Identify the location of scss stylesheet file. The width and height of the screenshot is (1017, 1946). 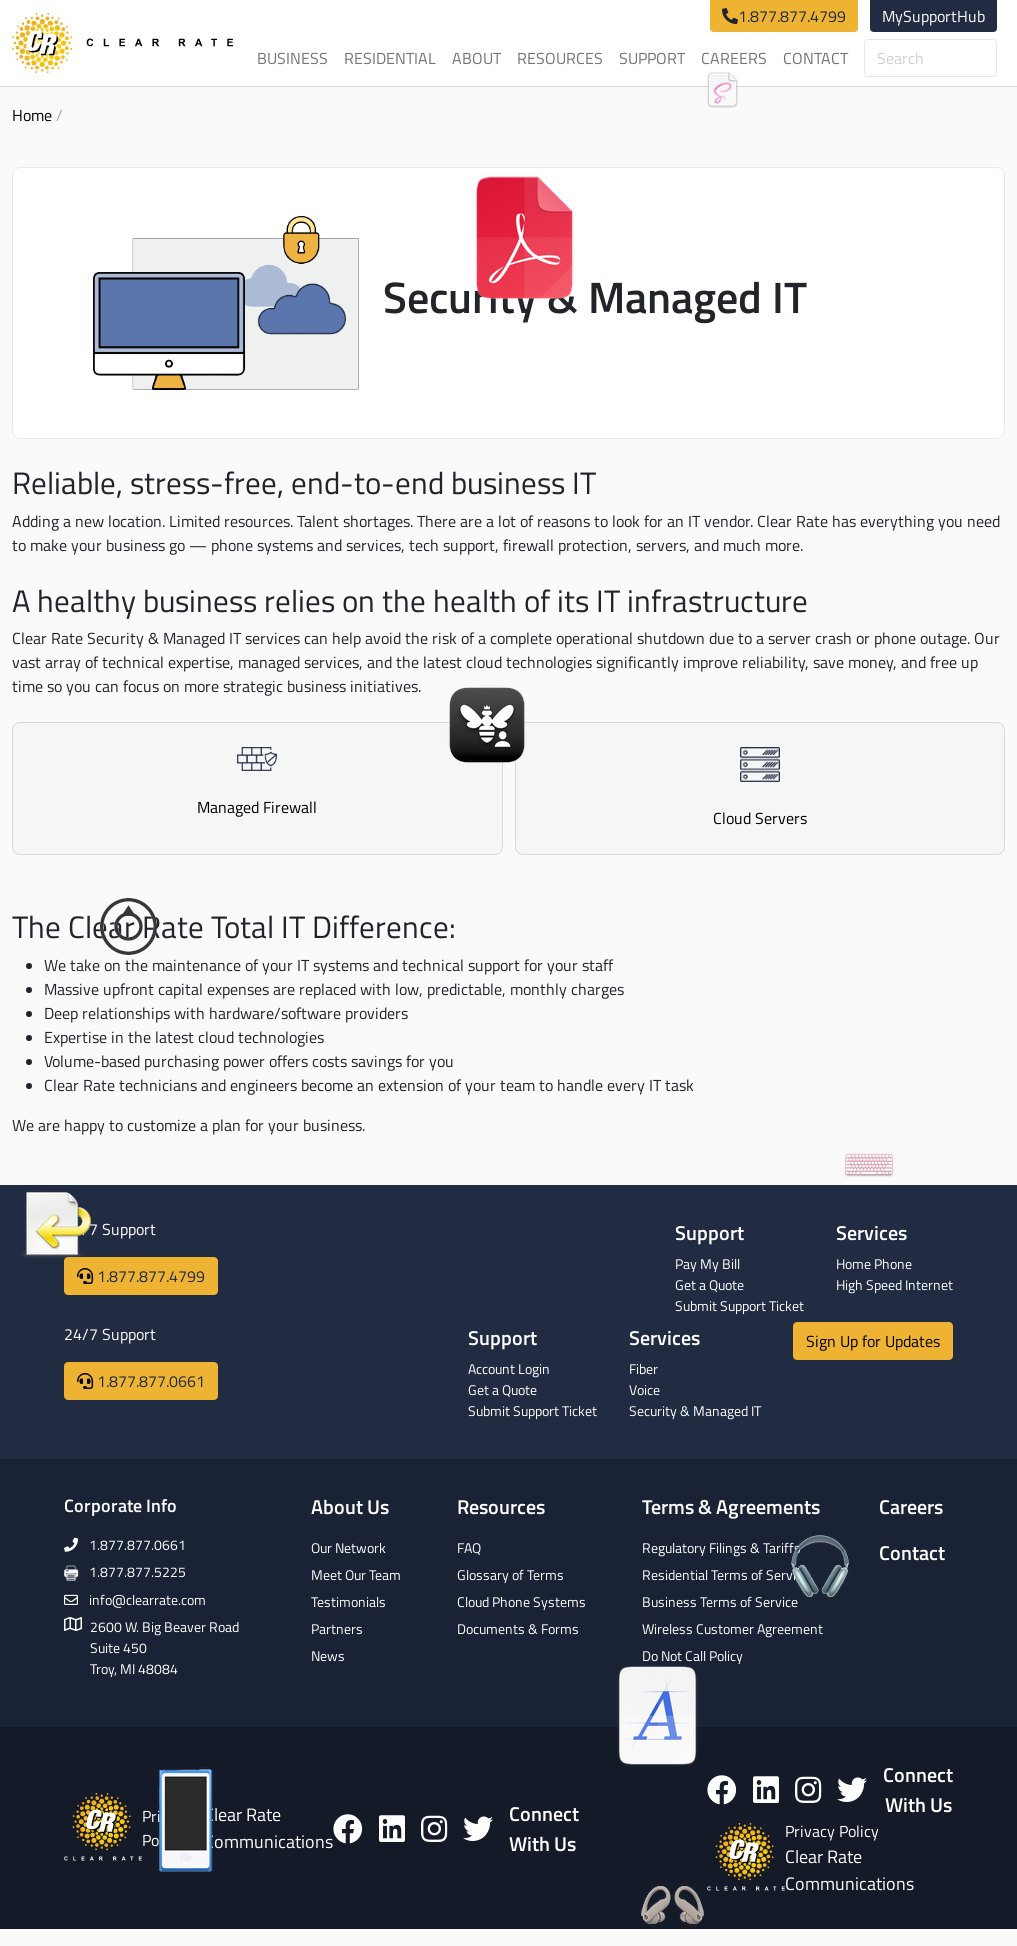
(722, 89).